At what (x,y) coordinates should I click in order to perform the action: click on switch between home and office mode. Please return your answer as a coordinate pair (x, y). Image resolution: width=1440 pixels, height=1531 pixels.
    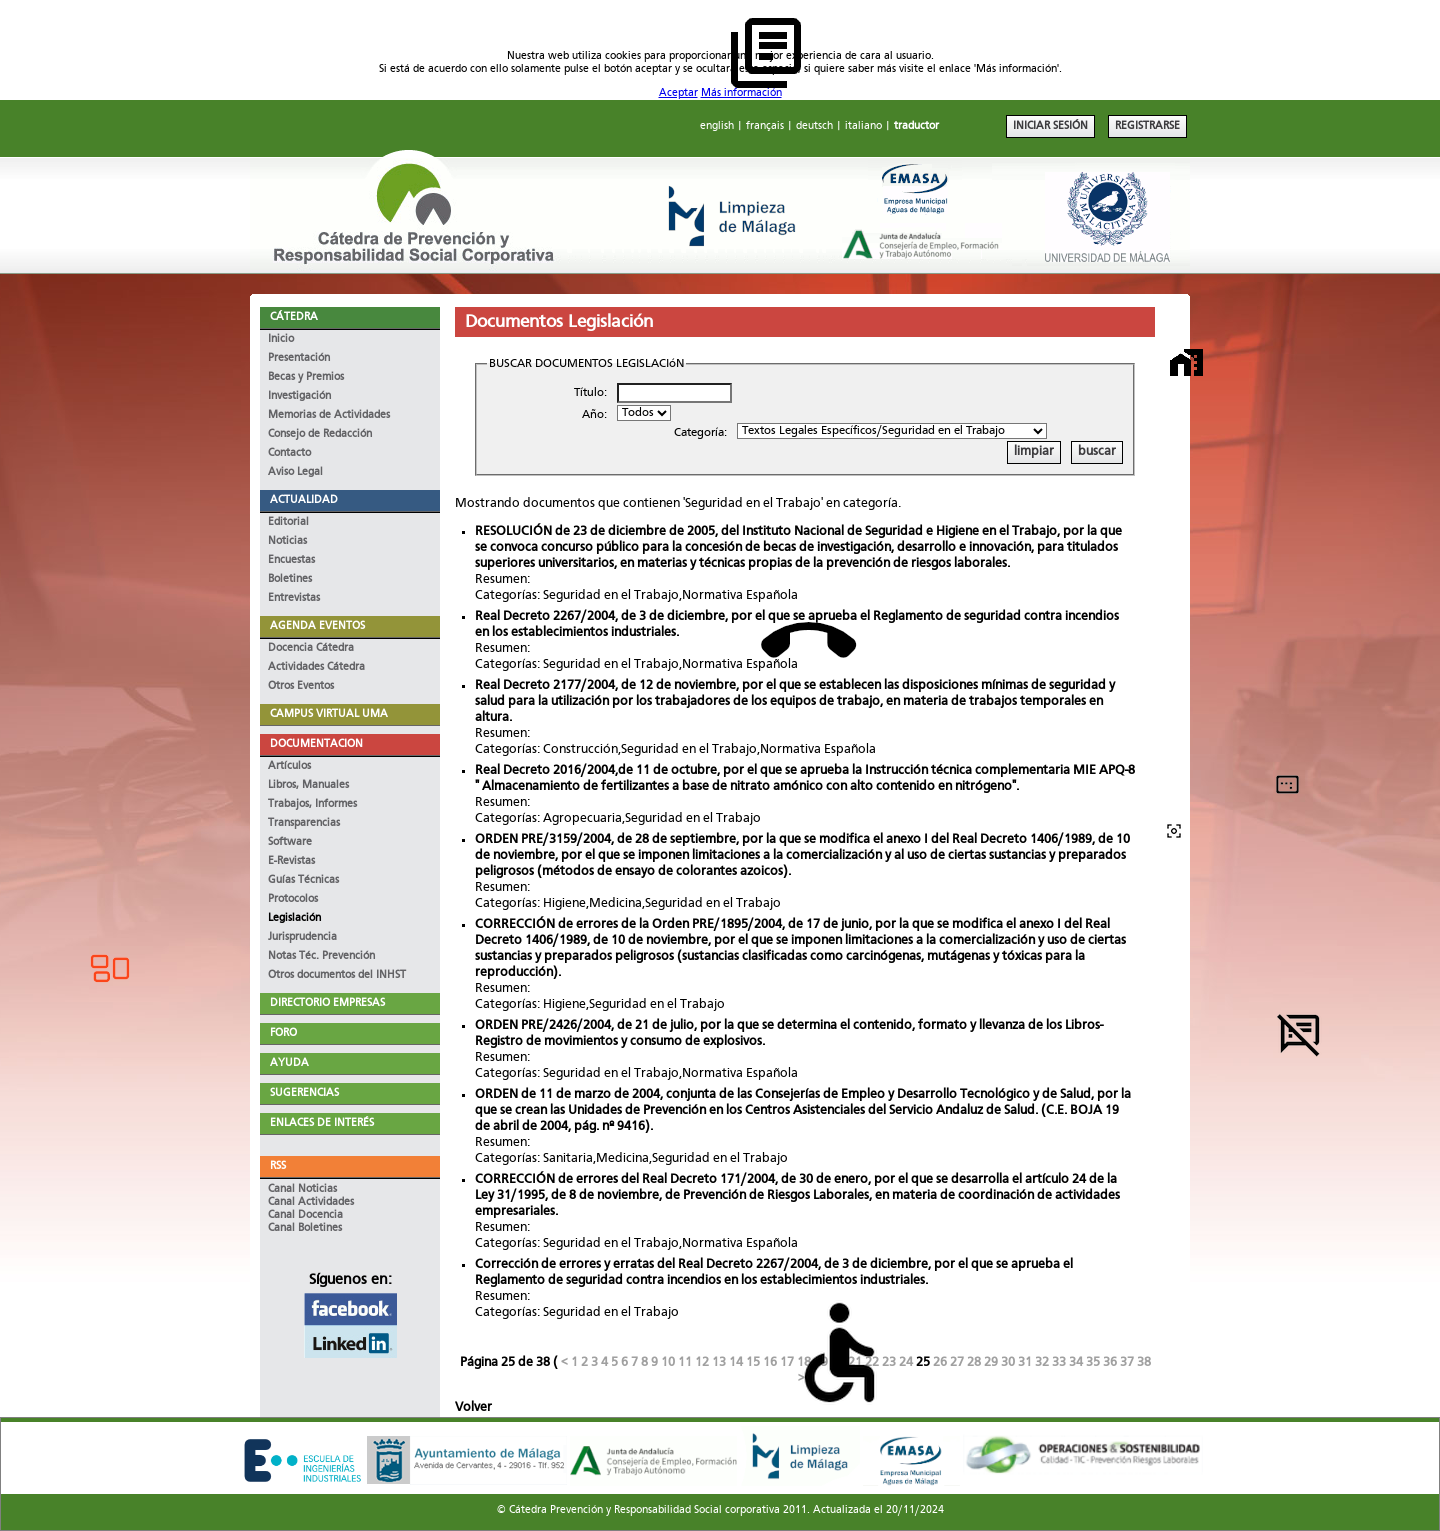
    Looking at the image, I should click on (1186, 362).